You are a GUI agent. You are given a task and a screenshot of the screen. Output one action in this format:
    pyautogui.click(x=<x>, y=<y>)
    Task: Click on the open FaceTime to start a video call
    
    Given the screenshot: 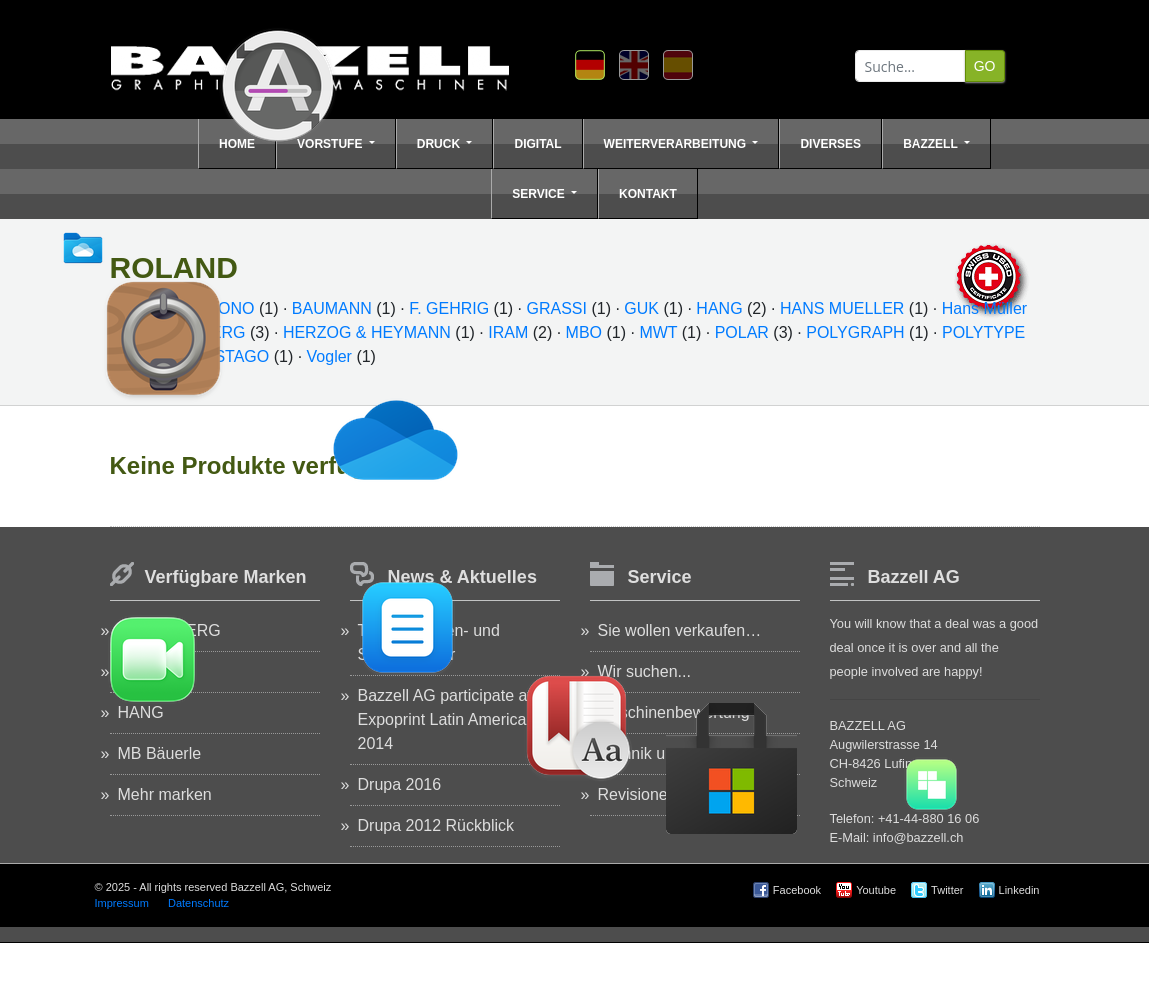 What is the action you would take?
    pyautogui.click(x=152, y=659)
    